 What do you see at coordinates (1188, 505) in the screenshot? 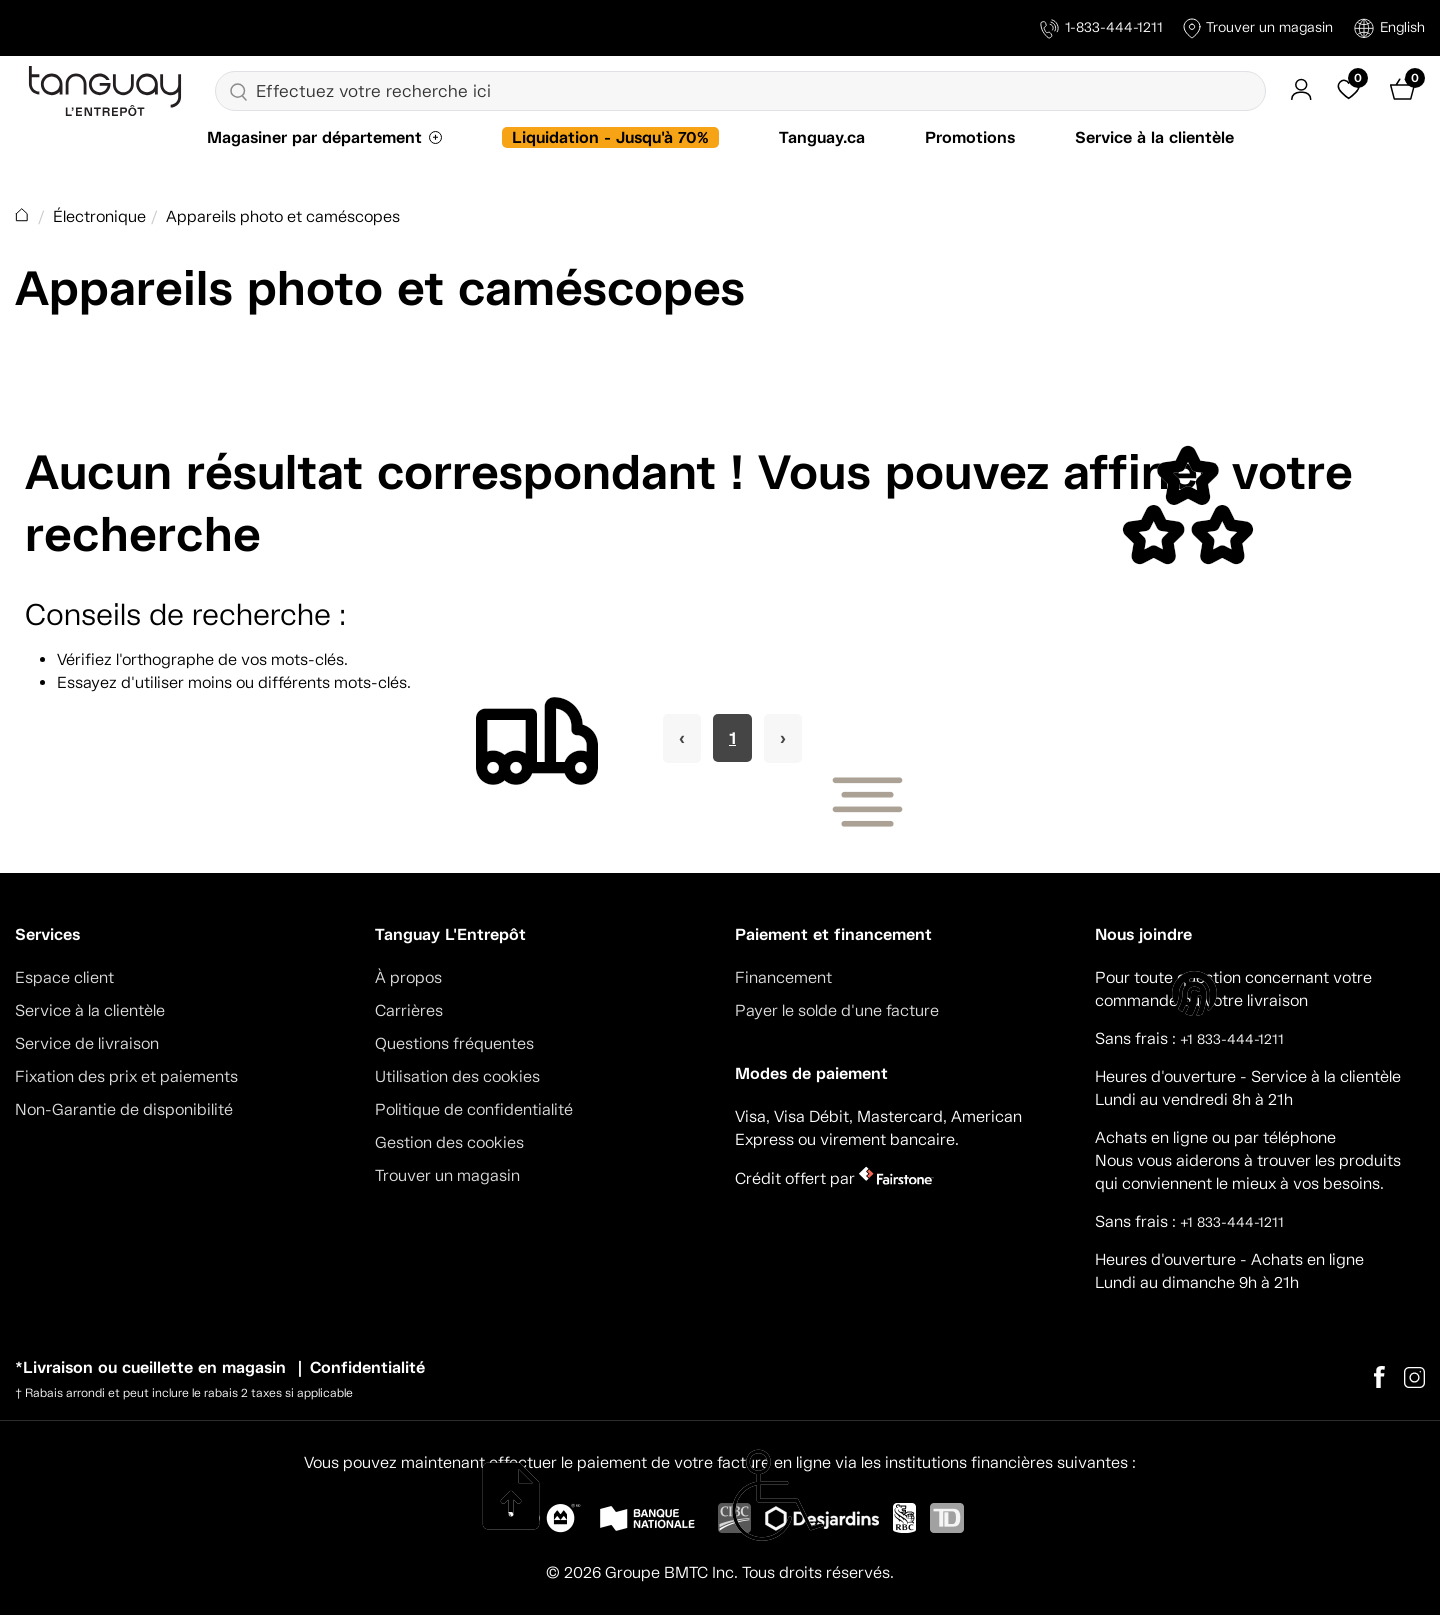
I see `view ratings or reviews` at bounding box center [1188, 505].